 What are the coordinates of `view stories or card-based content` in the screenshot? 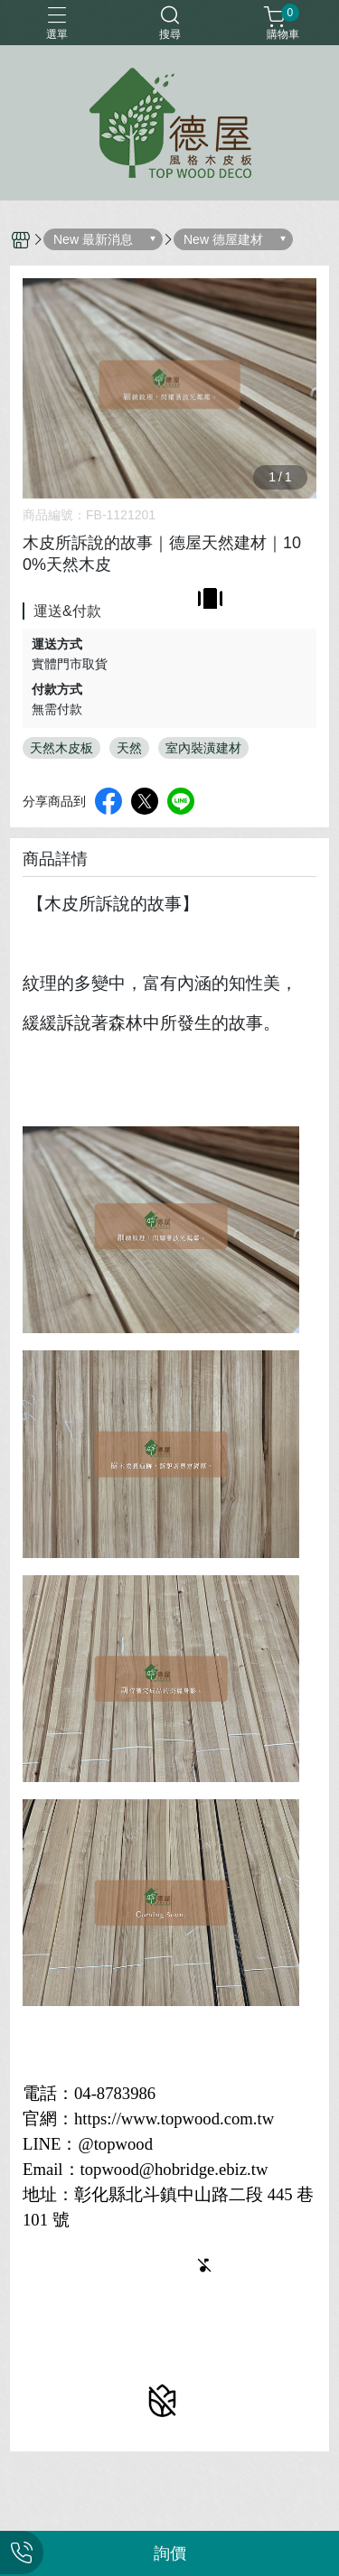 It's located at (210, 599).